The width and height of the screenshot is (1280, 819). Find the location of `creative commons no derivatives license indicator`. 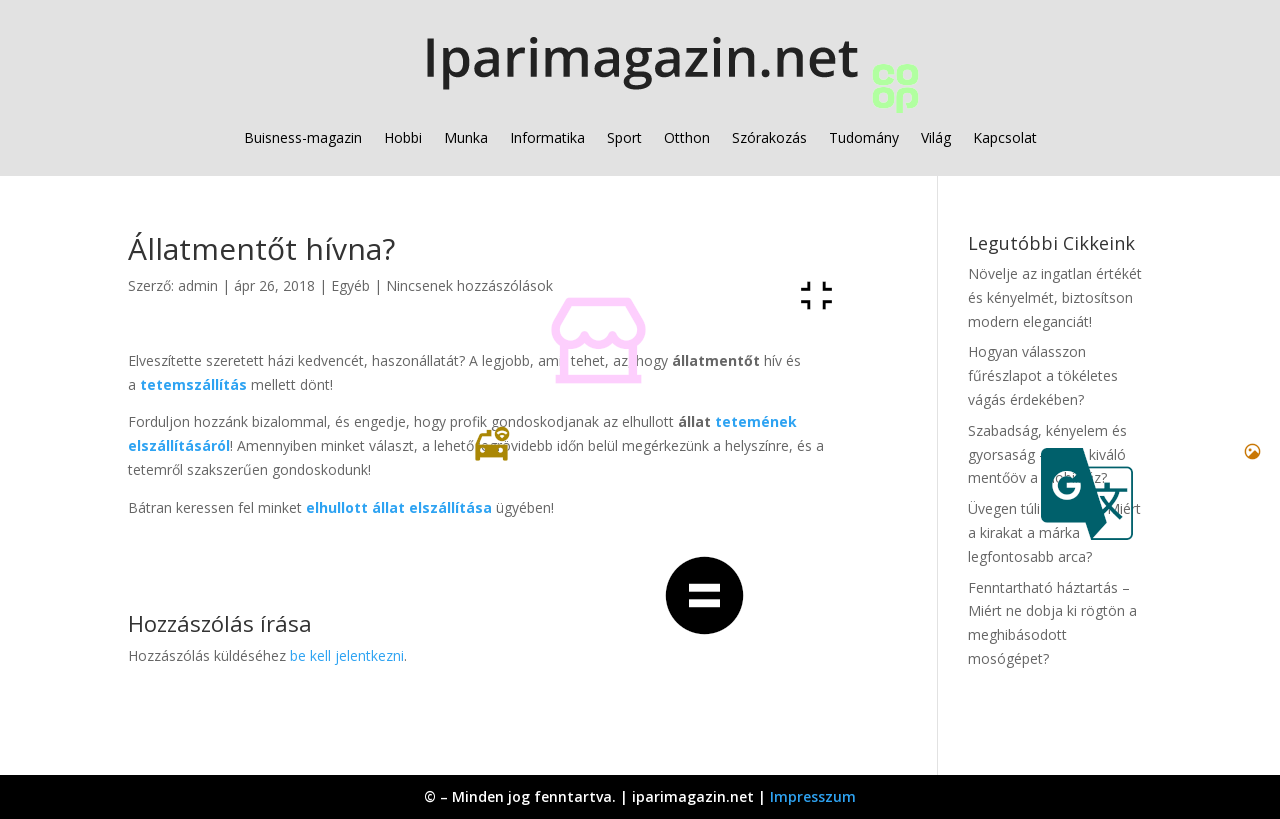

creative commons no derivatives license indicator is located at coordinates (704, 595).